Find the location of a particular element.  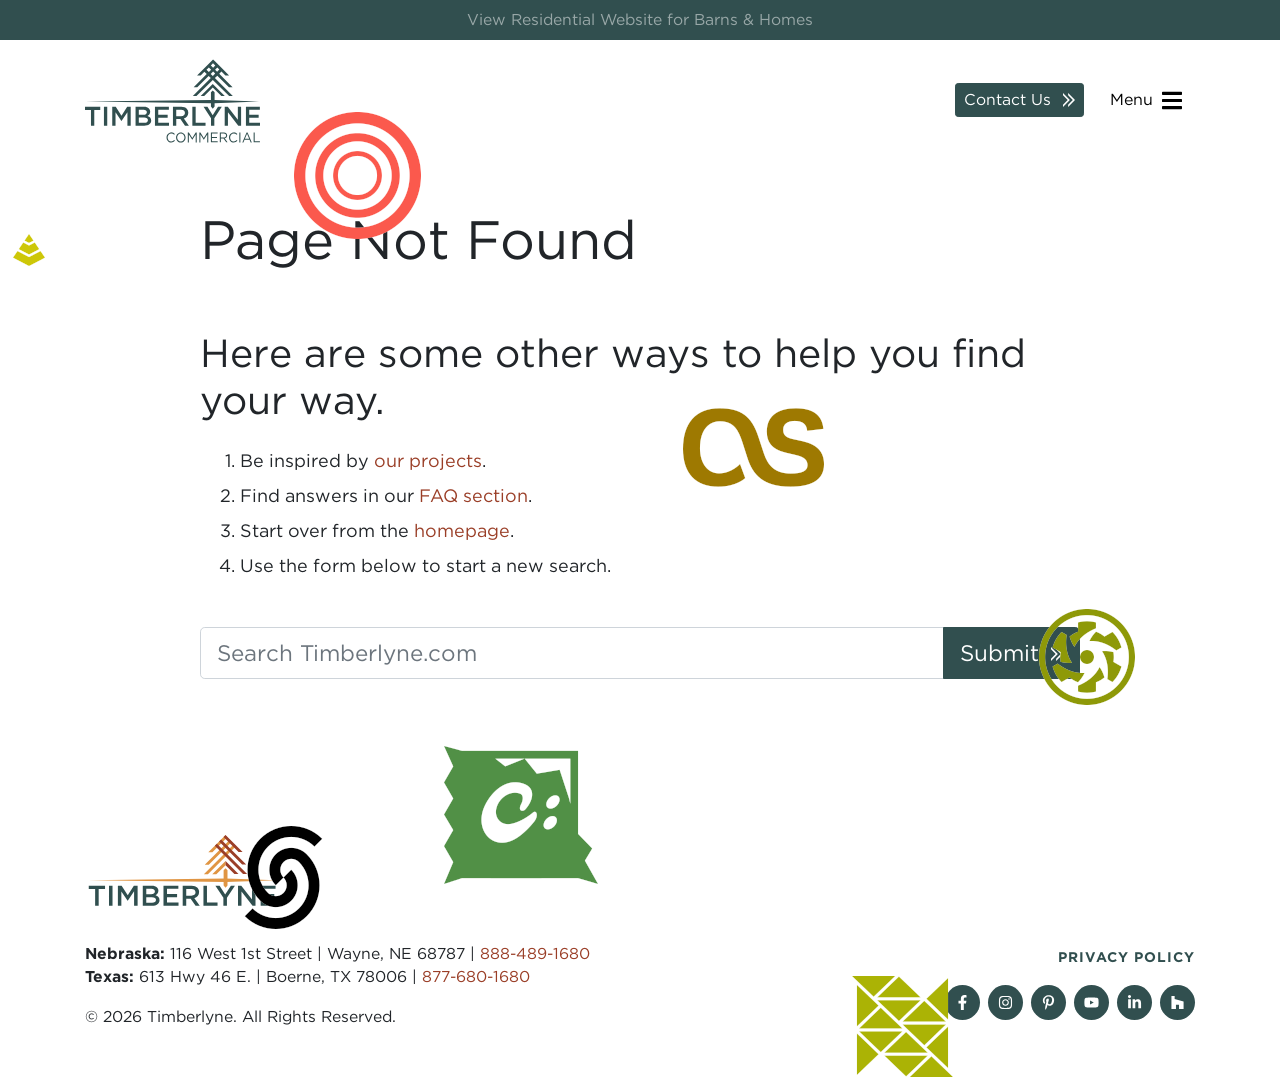

NSIS (Nullsoft Scriptable Install System) logo is located at coordinates (902, 1026).